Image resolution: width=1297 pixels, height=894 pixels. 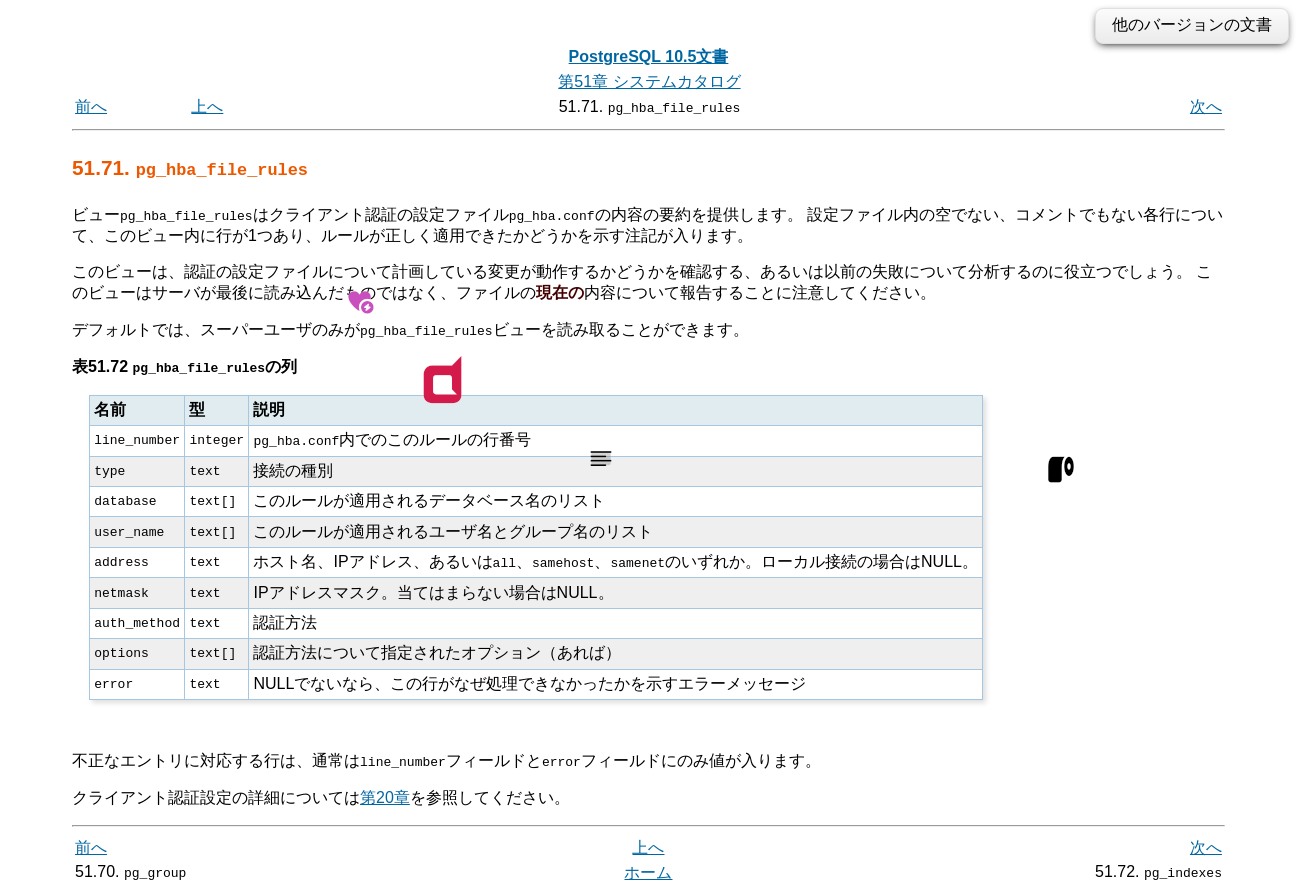 I want to click on align text to the left, so click(x=601, y=459).